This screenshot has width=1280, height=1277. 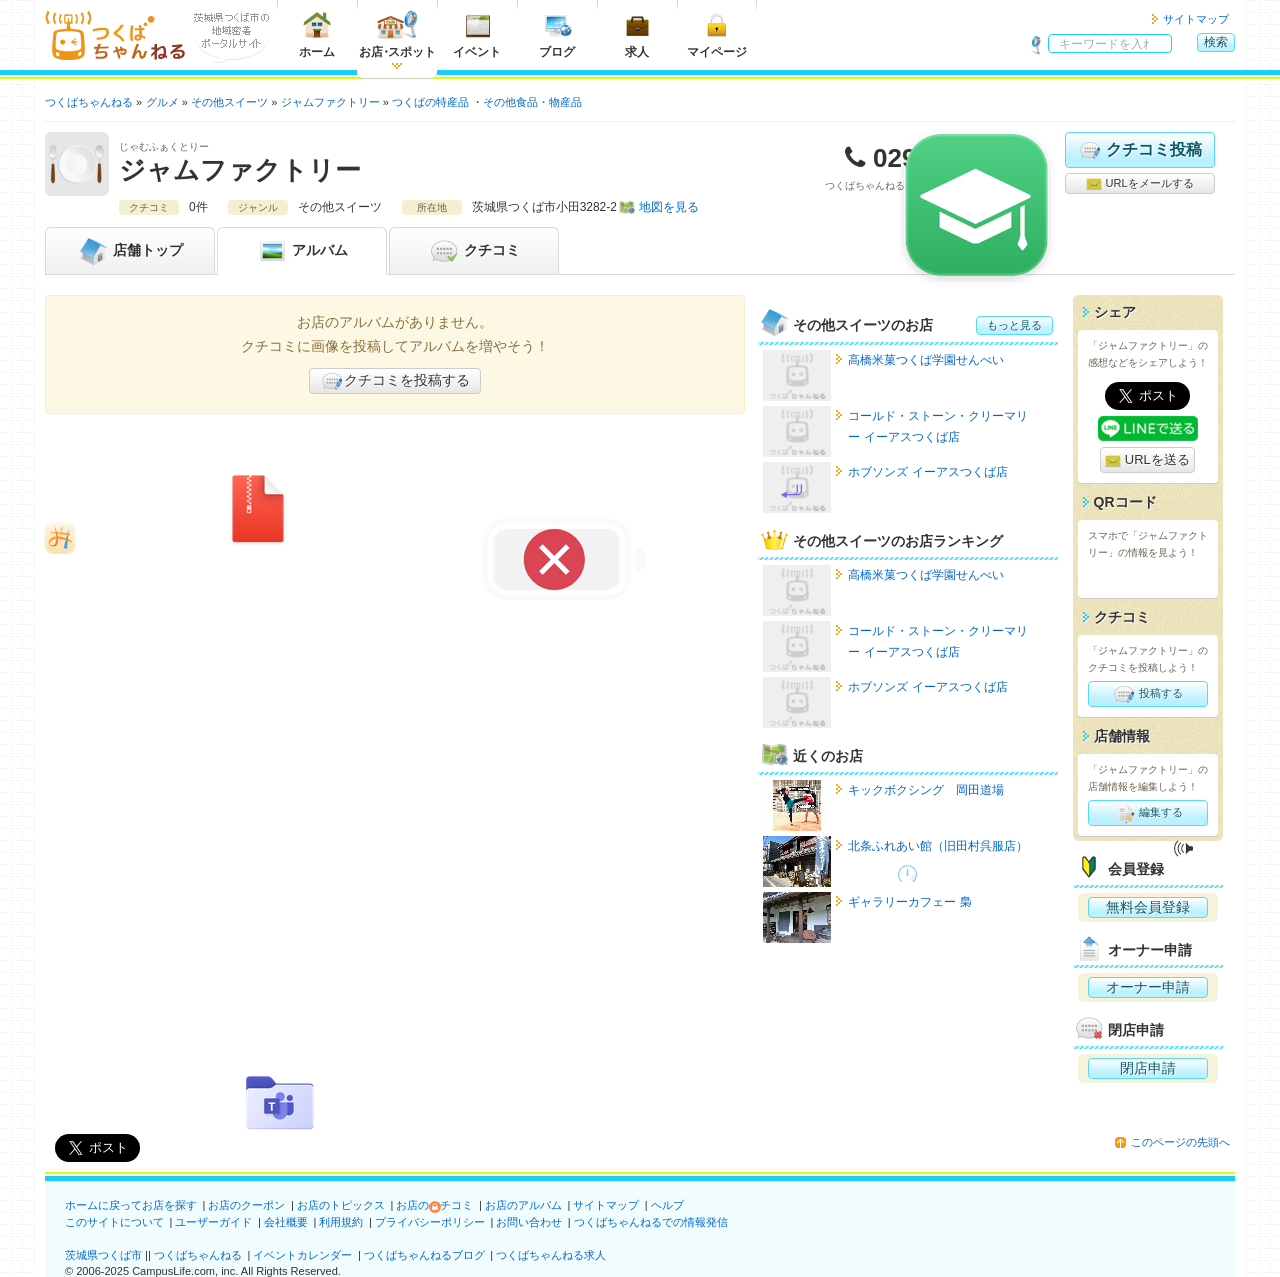 I want to click on reply to all recipients of an email, so click(x=791, y=490).